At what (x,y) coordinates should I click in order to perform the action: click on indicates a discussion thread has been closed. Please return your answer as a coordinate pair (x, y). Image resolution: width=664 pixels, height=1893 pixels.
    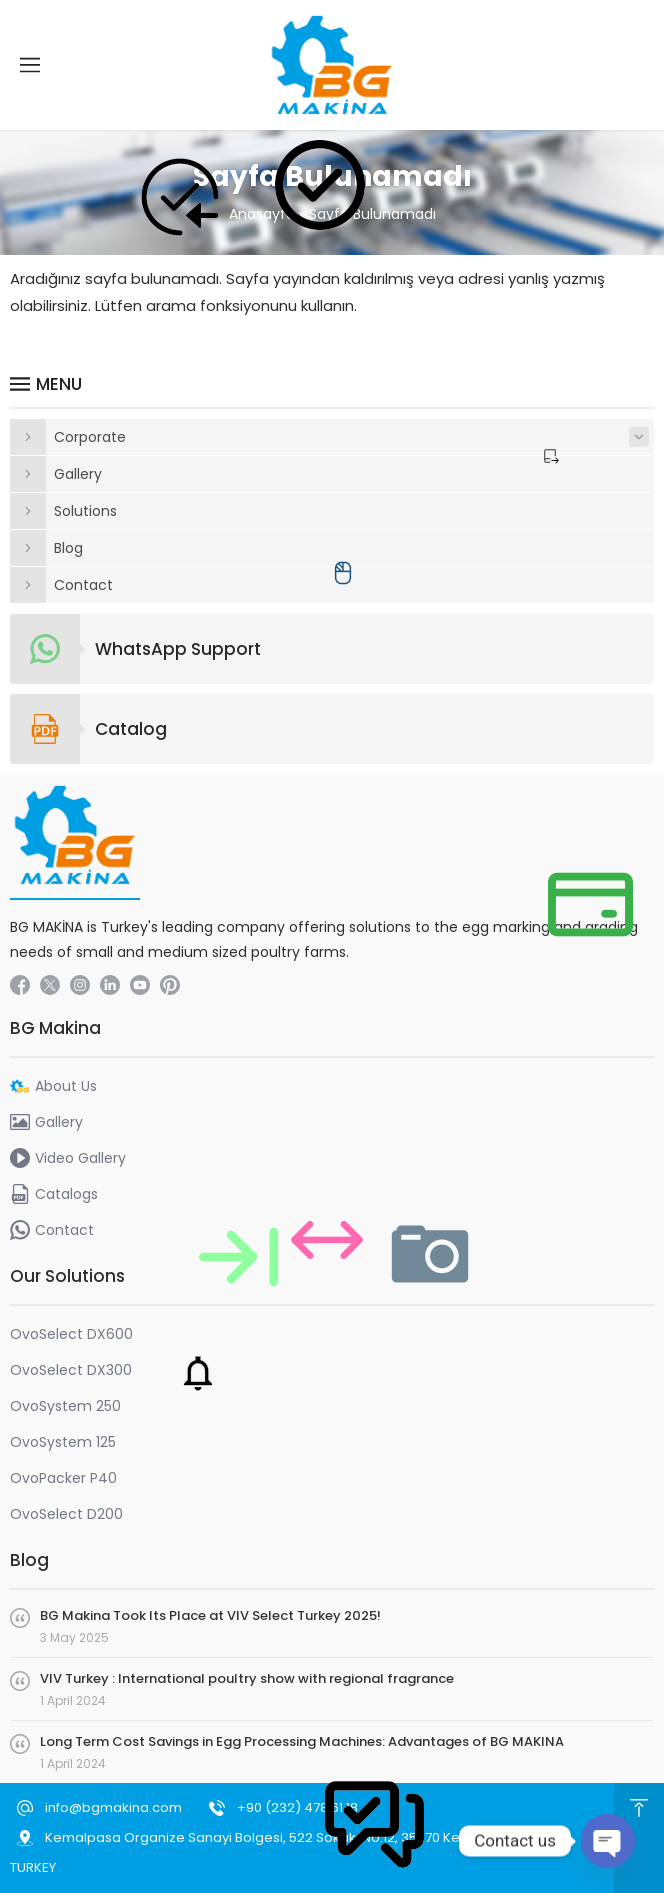
    Looking at the image, I should click on (374, 1824).